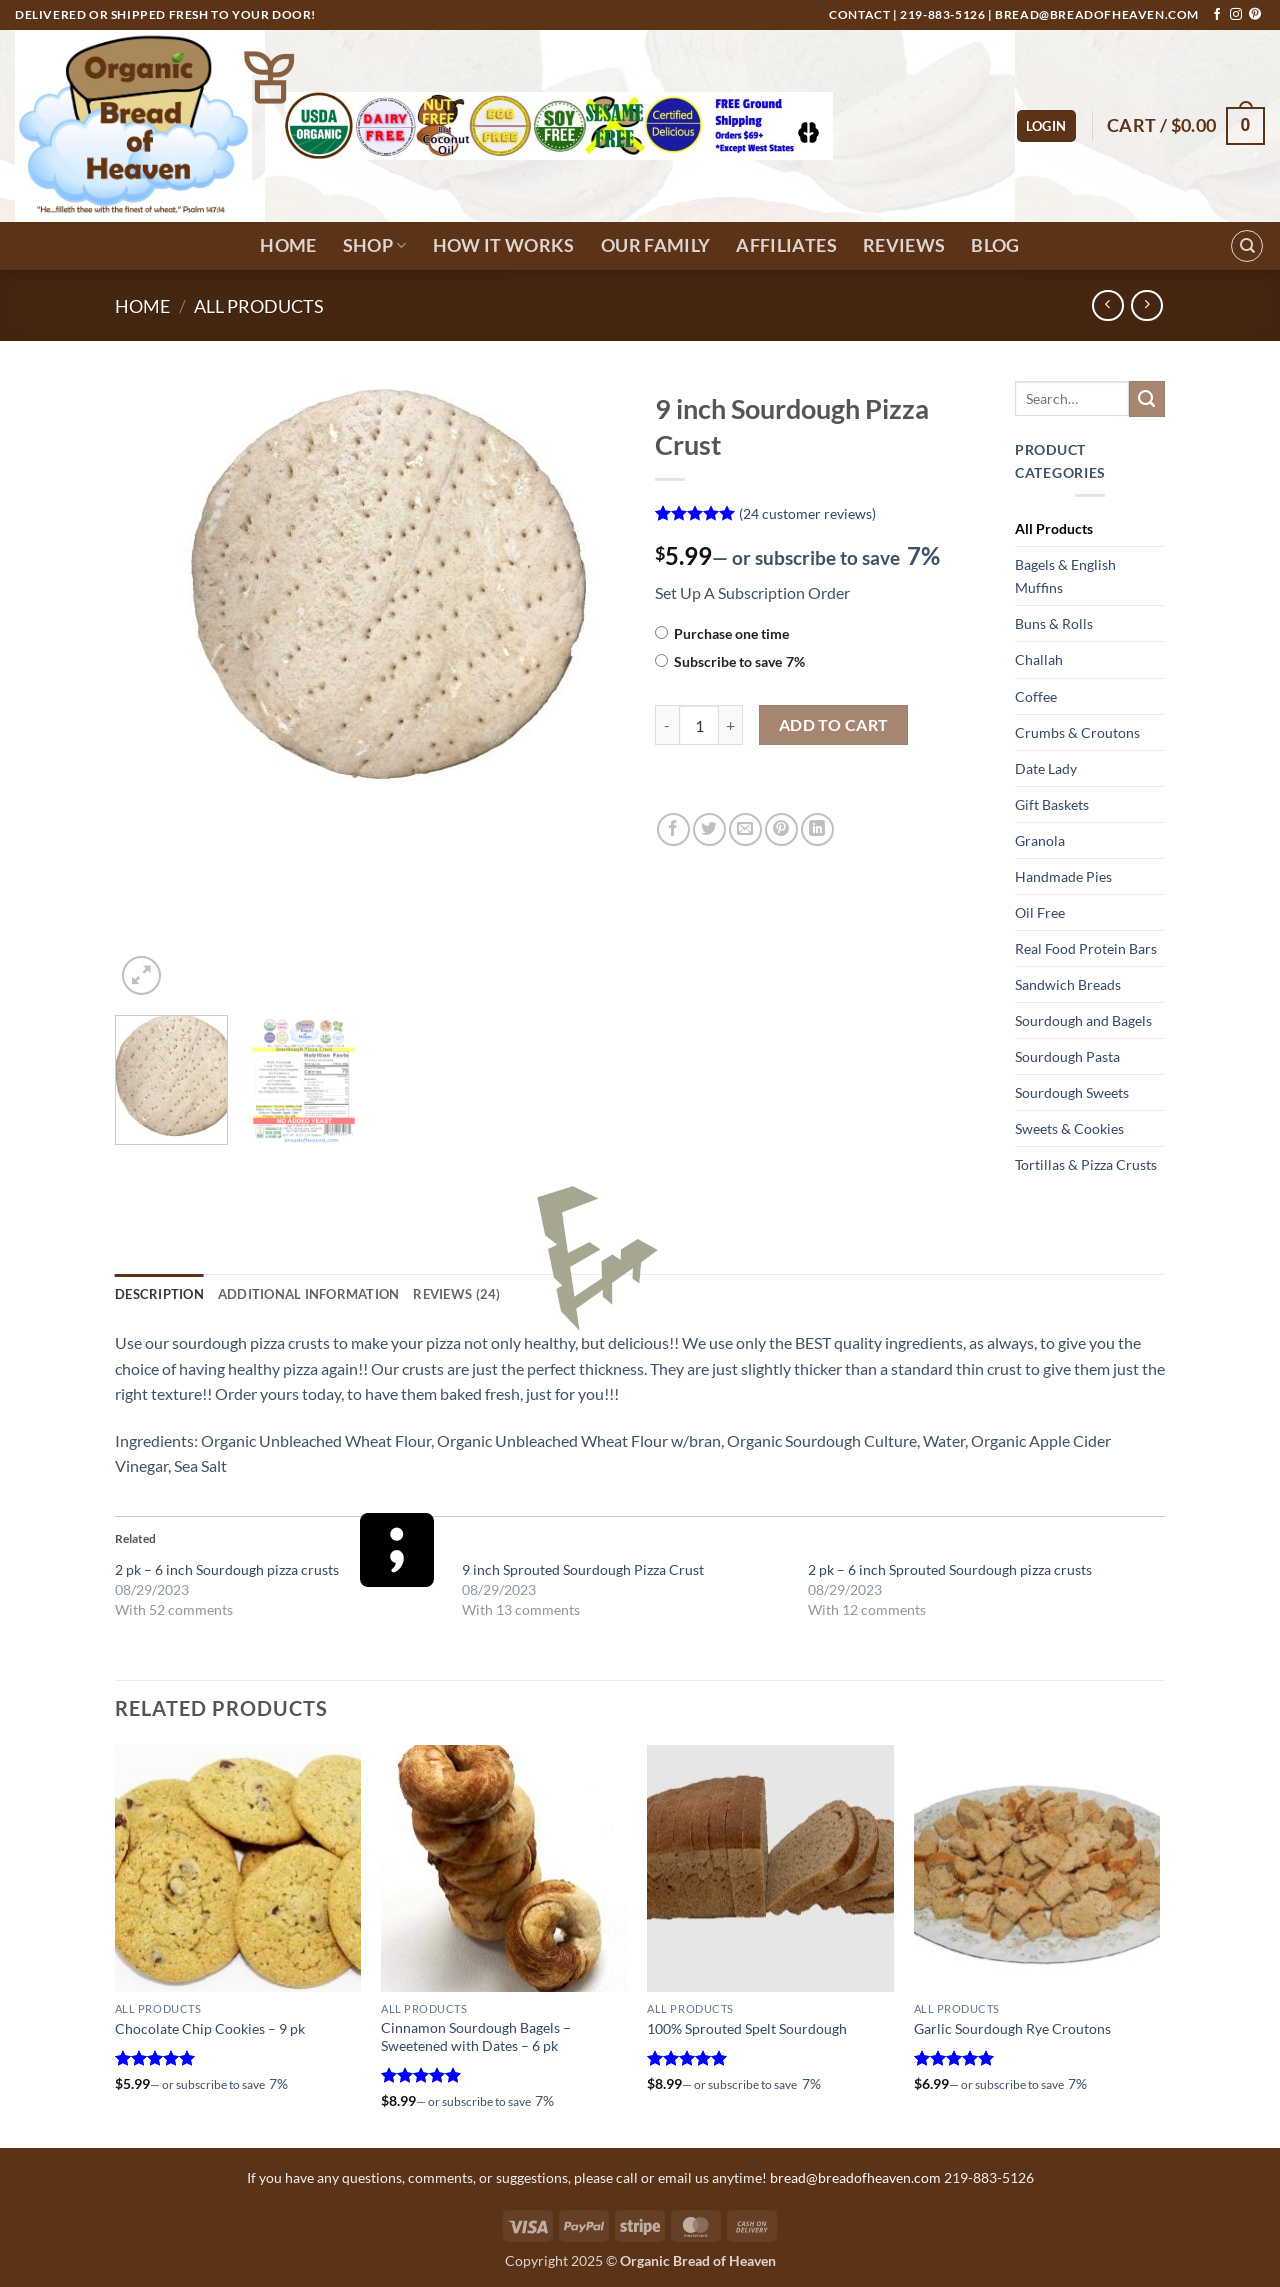  What do you see at coordinates (597, 1258) in the screenshot?
I see `linode cloud hosting service logo` at bounding box center [597, 1258].